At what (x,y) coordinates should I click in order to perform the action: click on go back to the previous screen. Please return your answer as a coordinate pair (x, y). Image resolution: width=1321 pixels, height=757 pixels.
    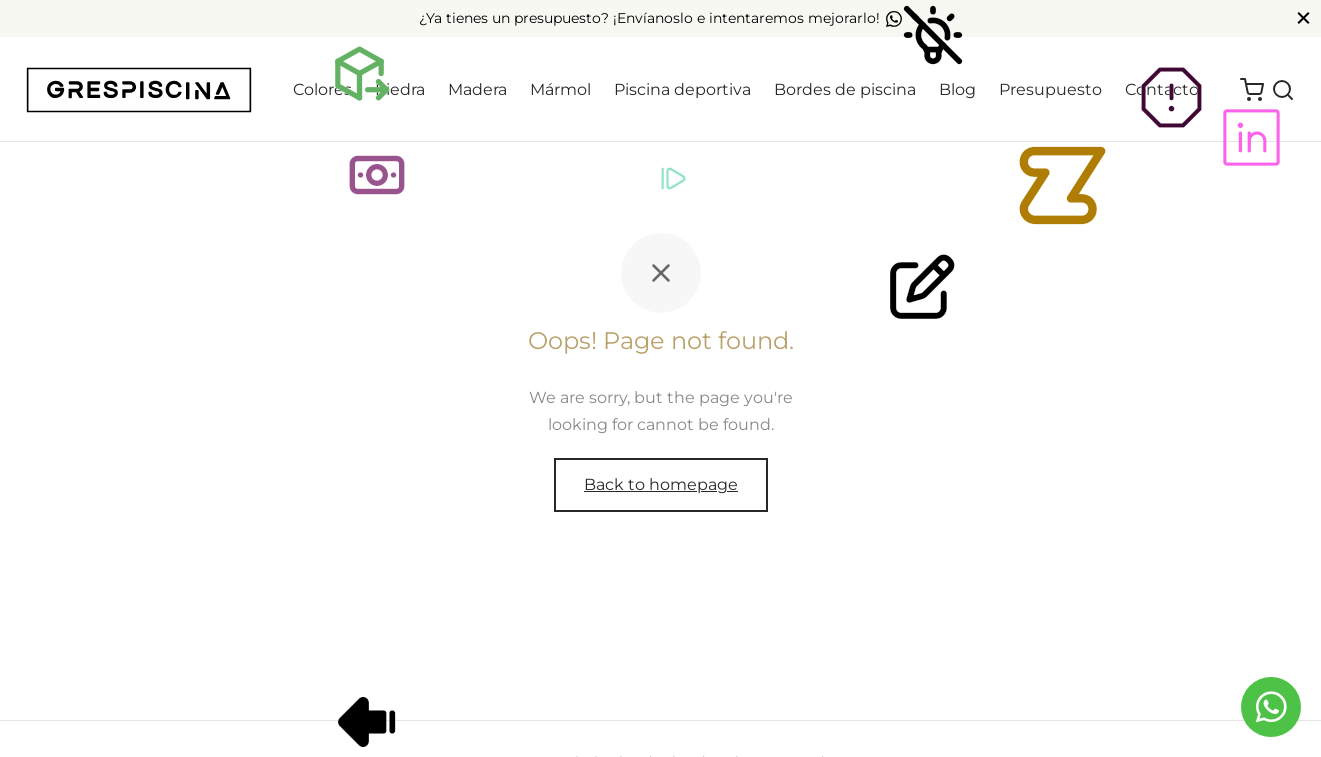
    Looking at the image, I should click on (366, 722).